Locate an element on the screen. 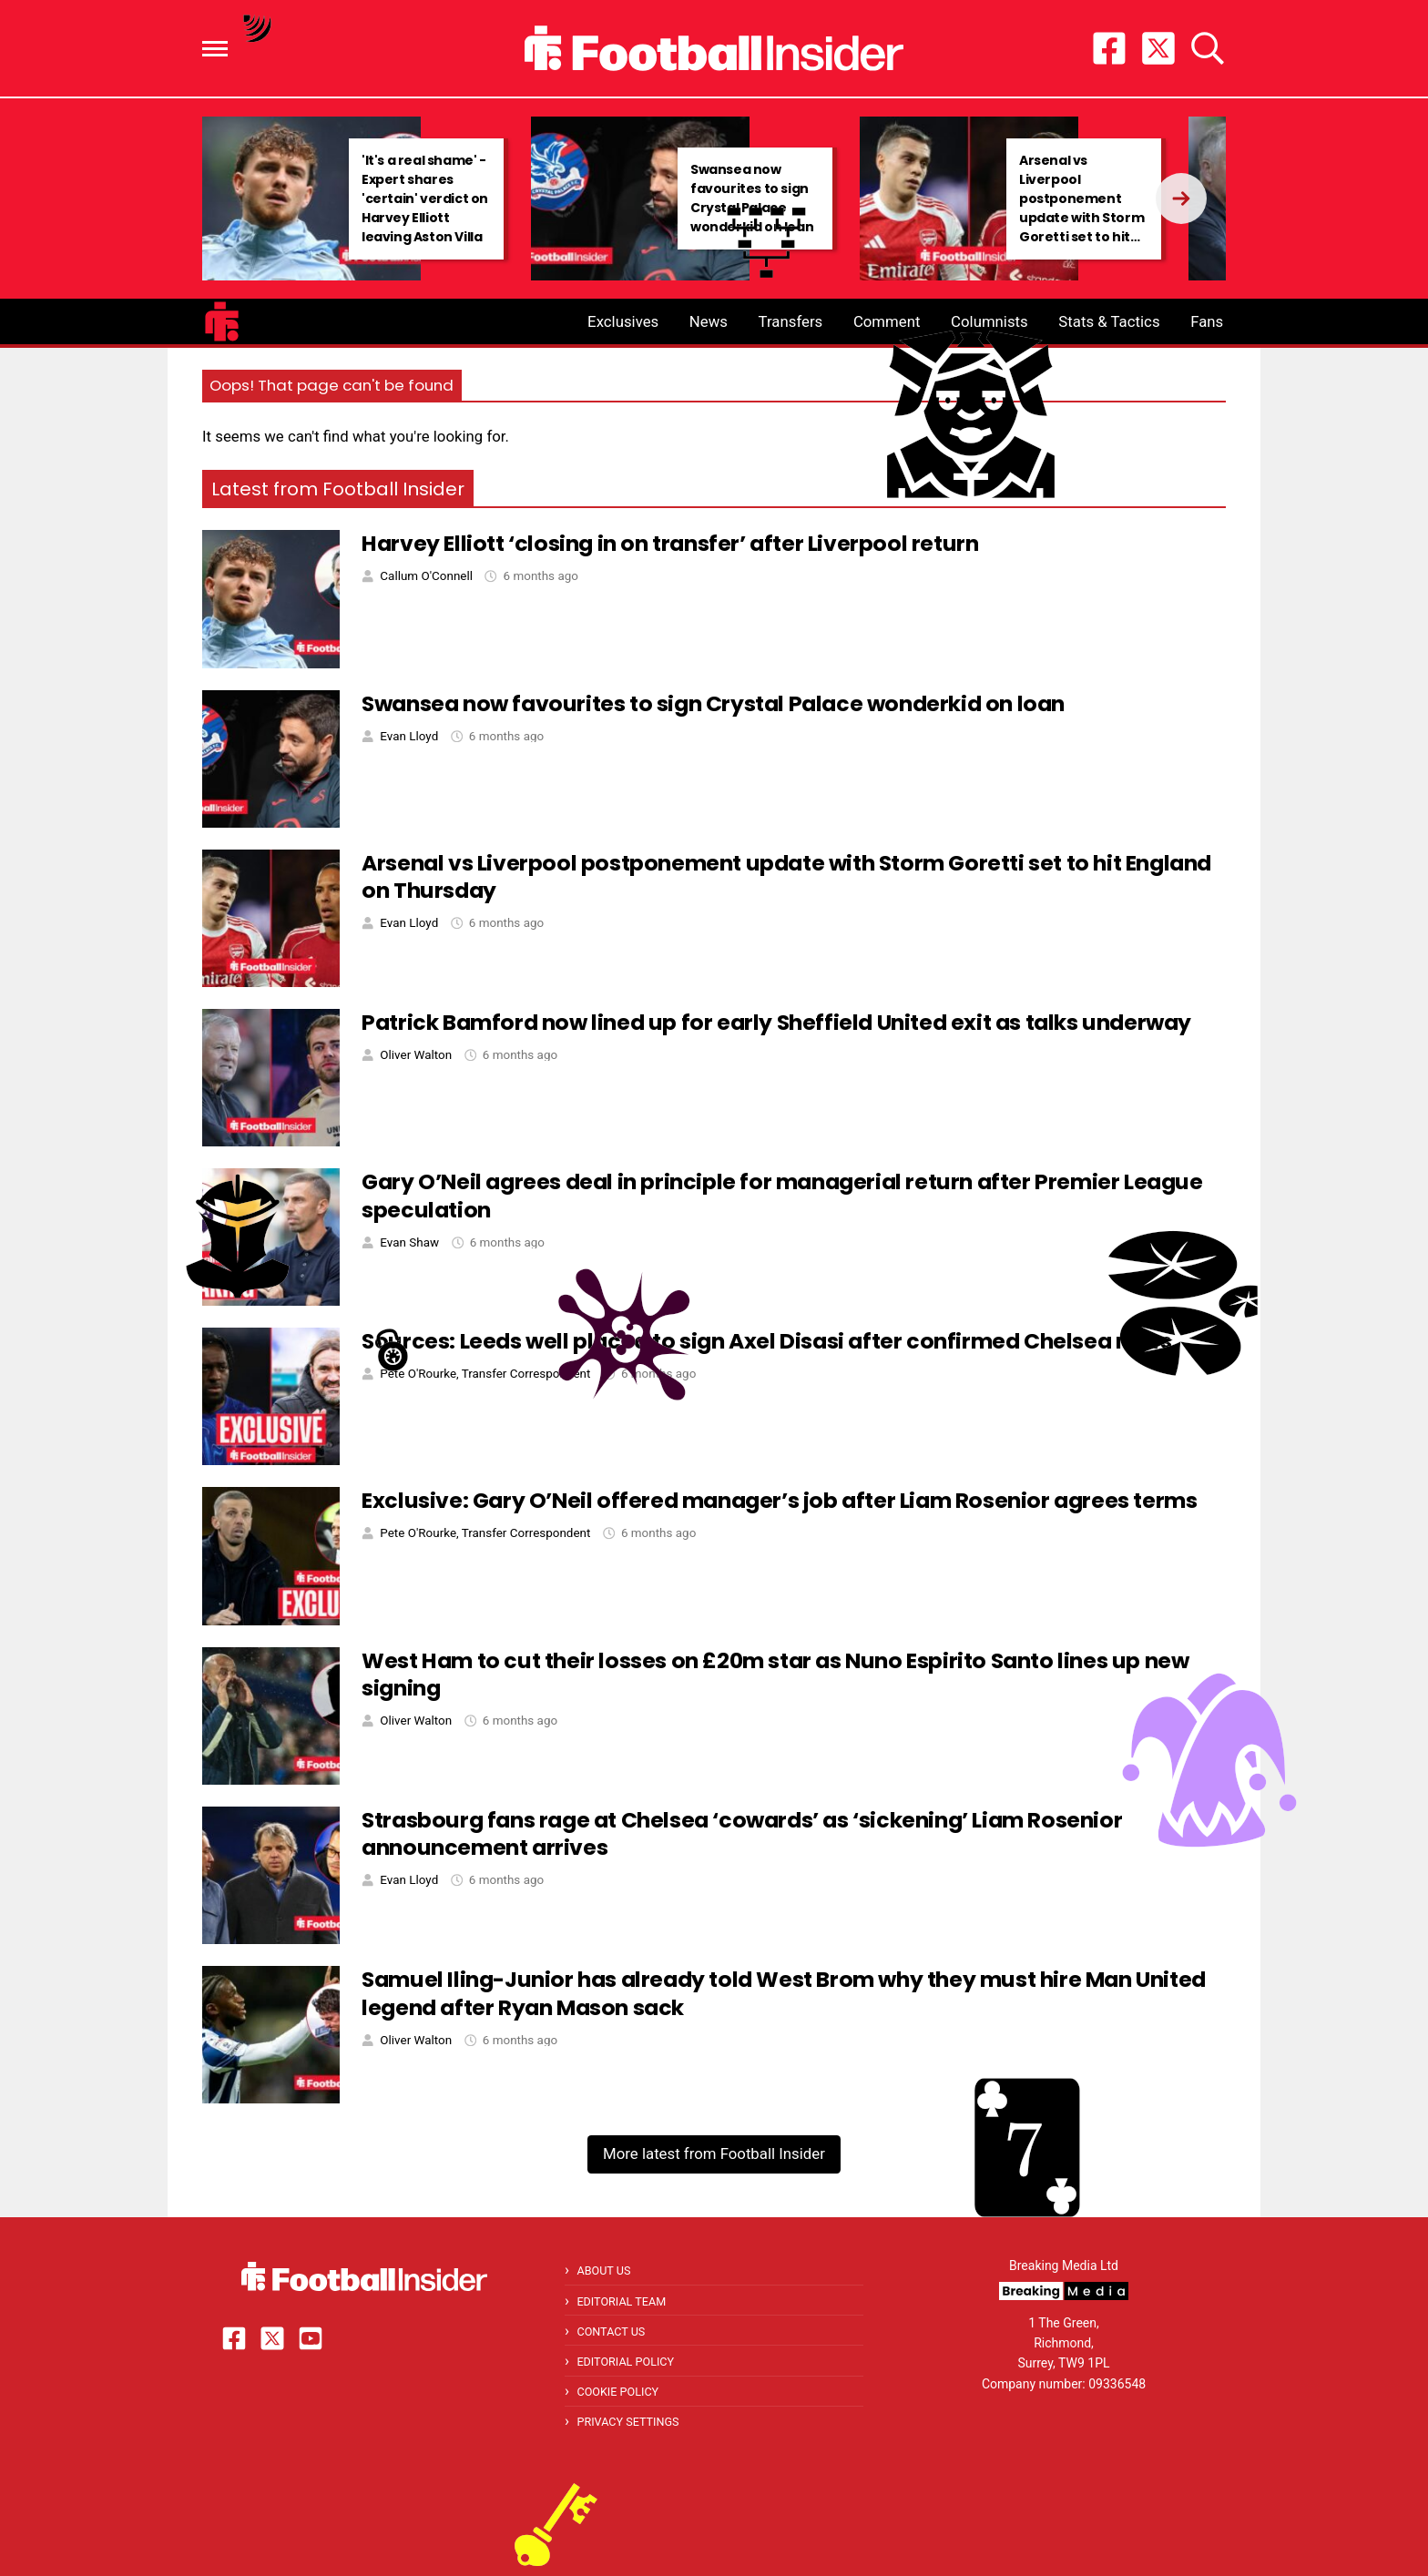 Image resolution: width=1428 pixels, height=2576 pixels. indicates a biological or molecular element in a game is located at coordinates (624, 1334).